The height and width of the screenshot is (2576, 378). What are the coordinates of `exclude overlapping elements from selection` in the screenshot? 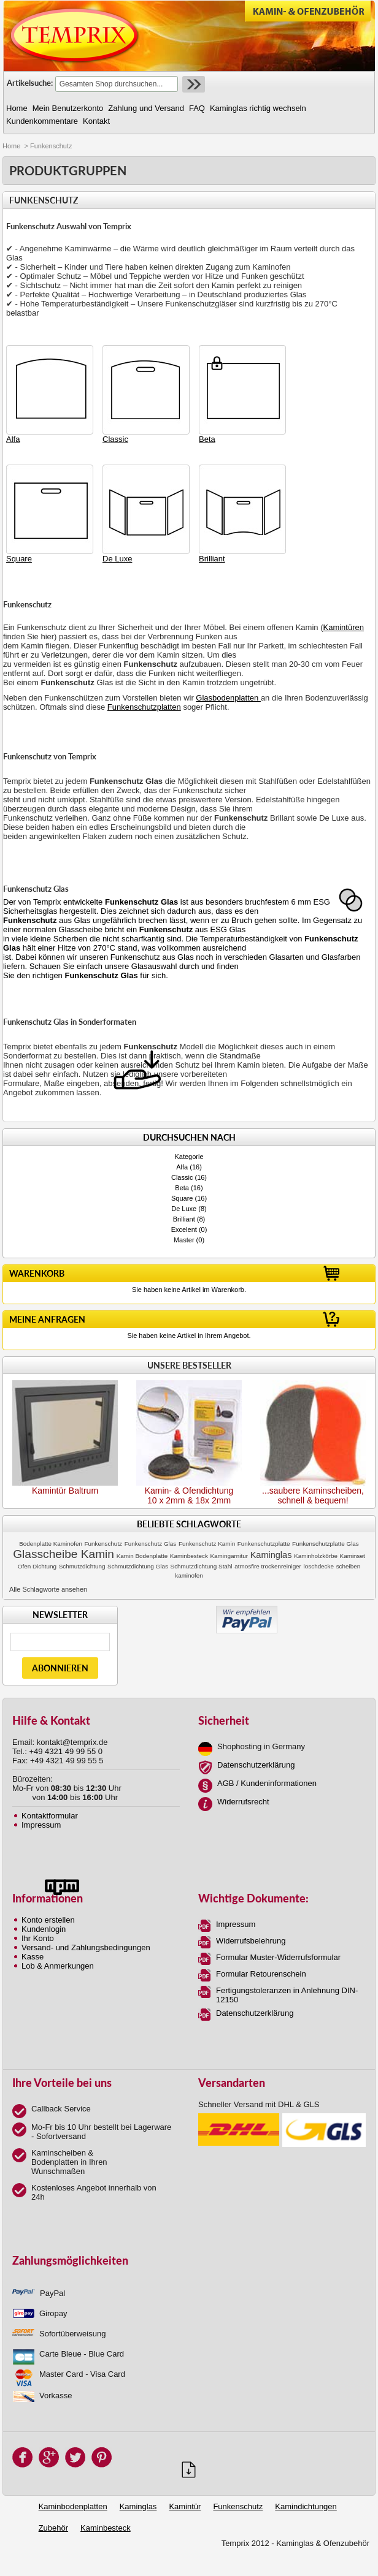 It's located at (350, 900).